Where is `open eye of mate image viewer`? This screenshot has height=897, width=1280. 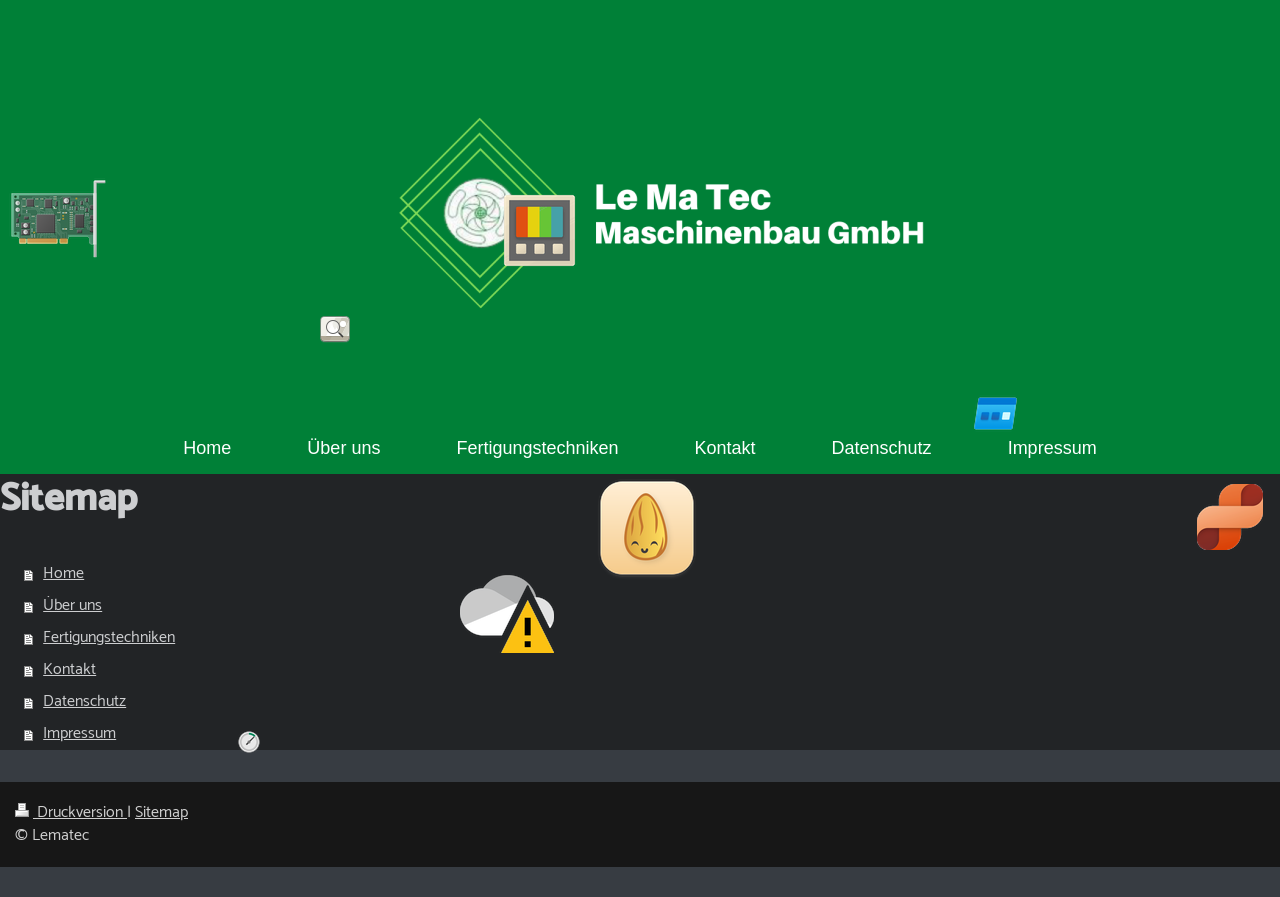
open eye of mate image viewer is located at coordinates (335, 329).